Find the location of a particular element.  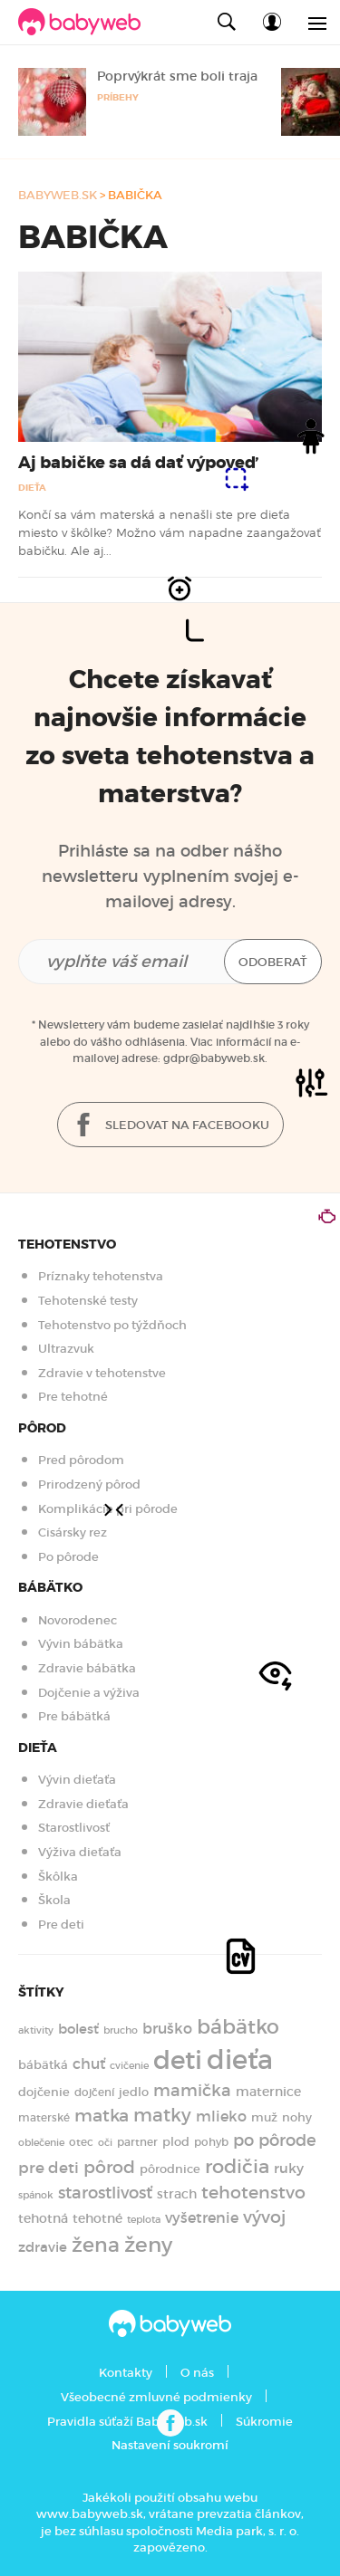

take a screenshot of the current screen is located at coordinates (236, 478).